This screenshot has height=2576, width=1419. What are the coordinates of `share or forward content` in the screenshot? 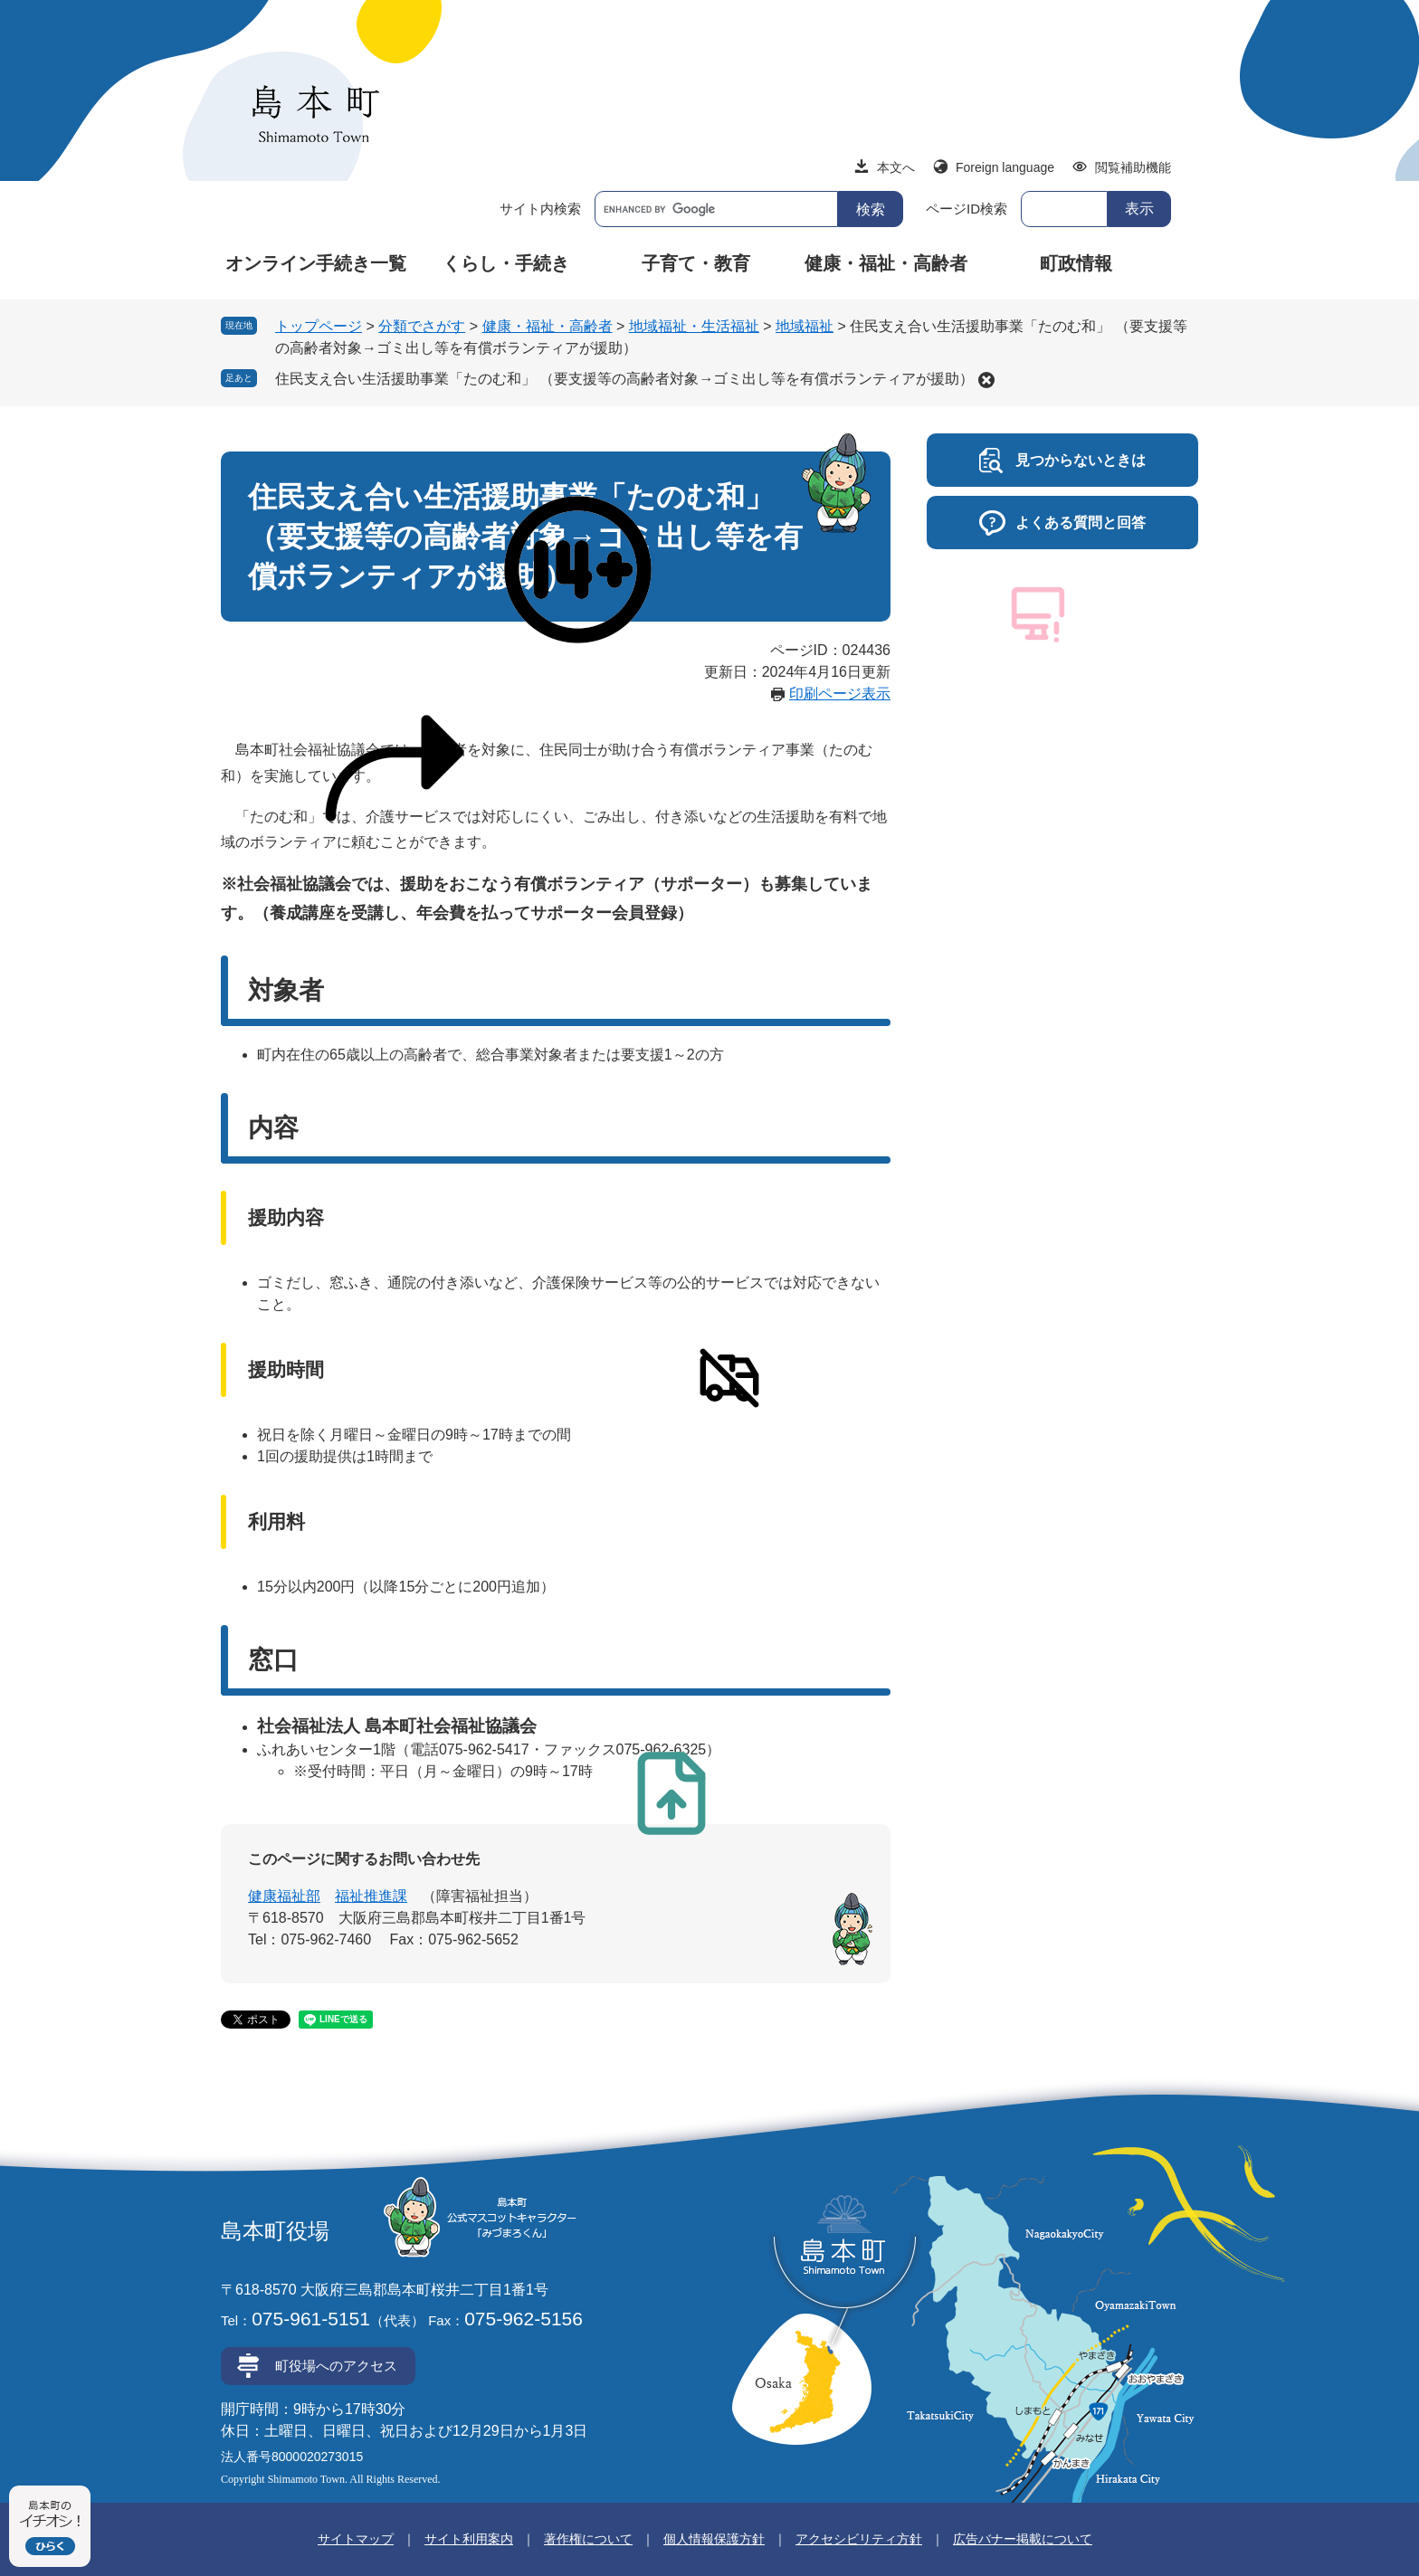 It's located at (395, 768).